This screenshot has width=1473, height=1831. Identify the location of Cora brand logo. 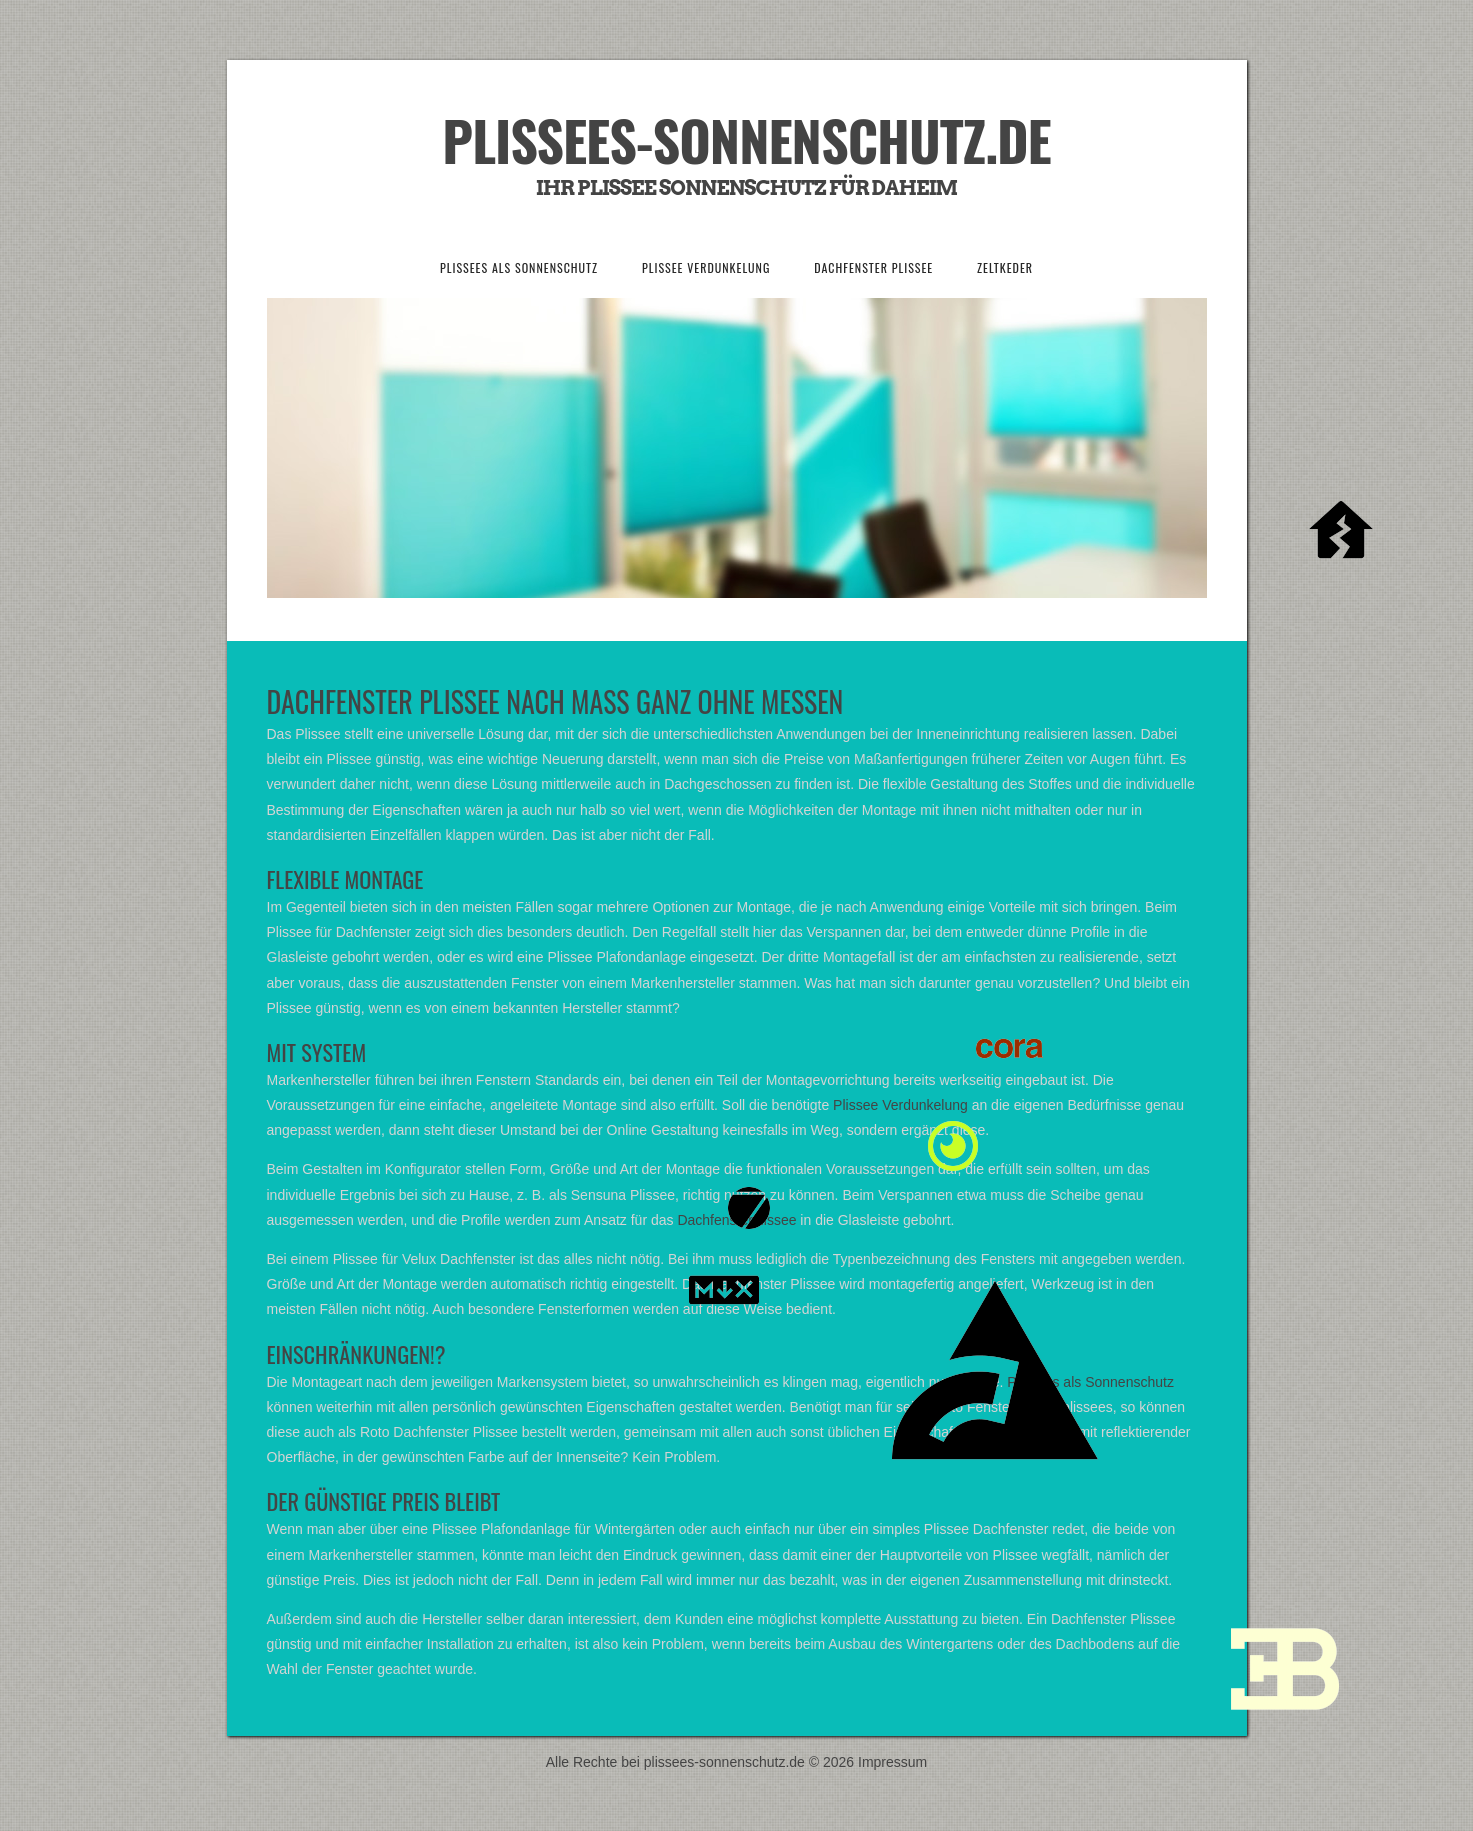
(1009, 1048).